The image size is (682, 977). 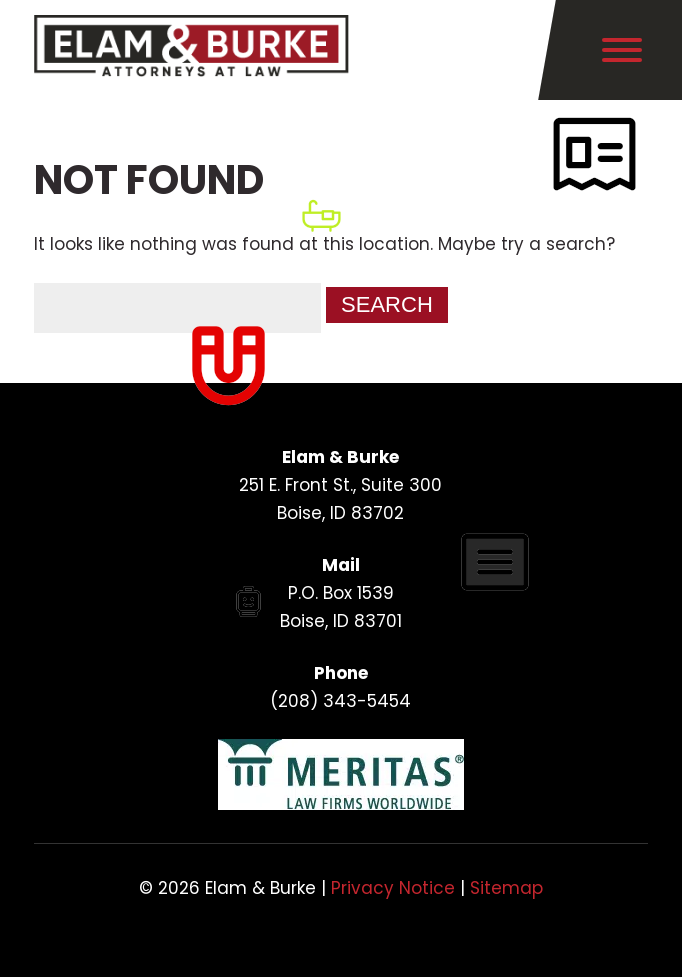 I want to click on indicates bathroom amenities available, so click(x=321, y=216).